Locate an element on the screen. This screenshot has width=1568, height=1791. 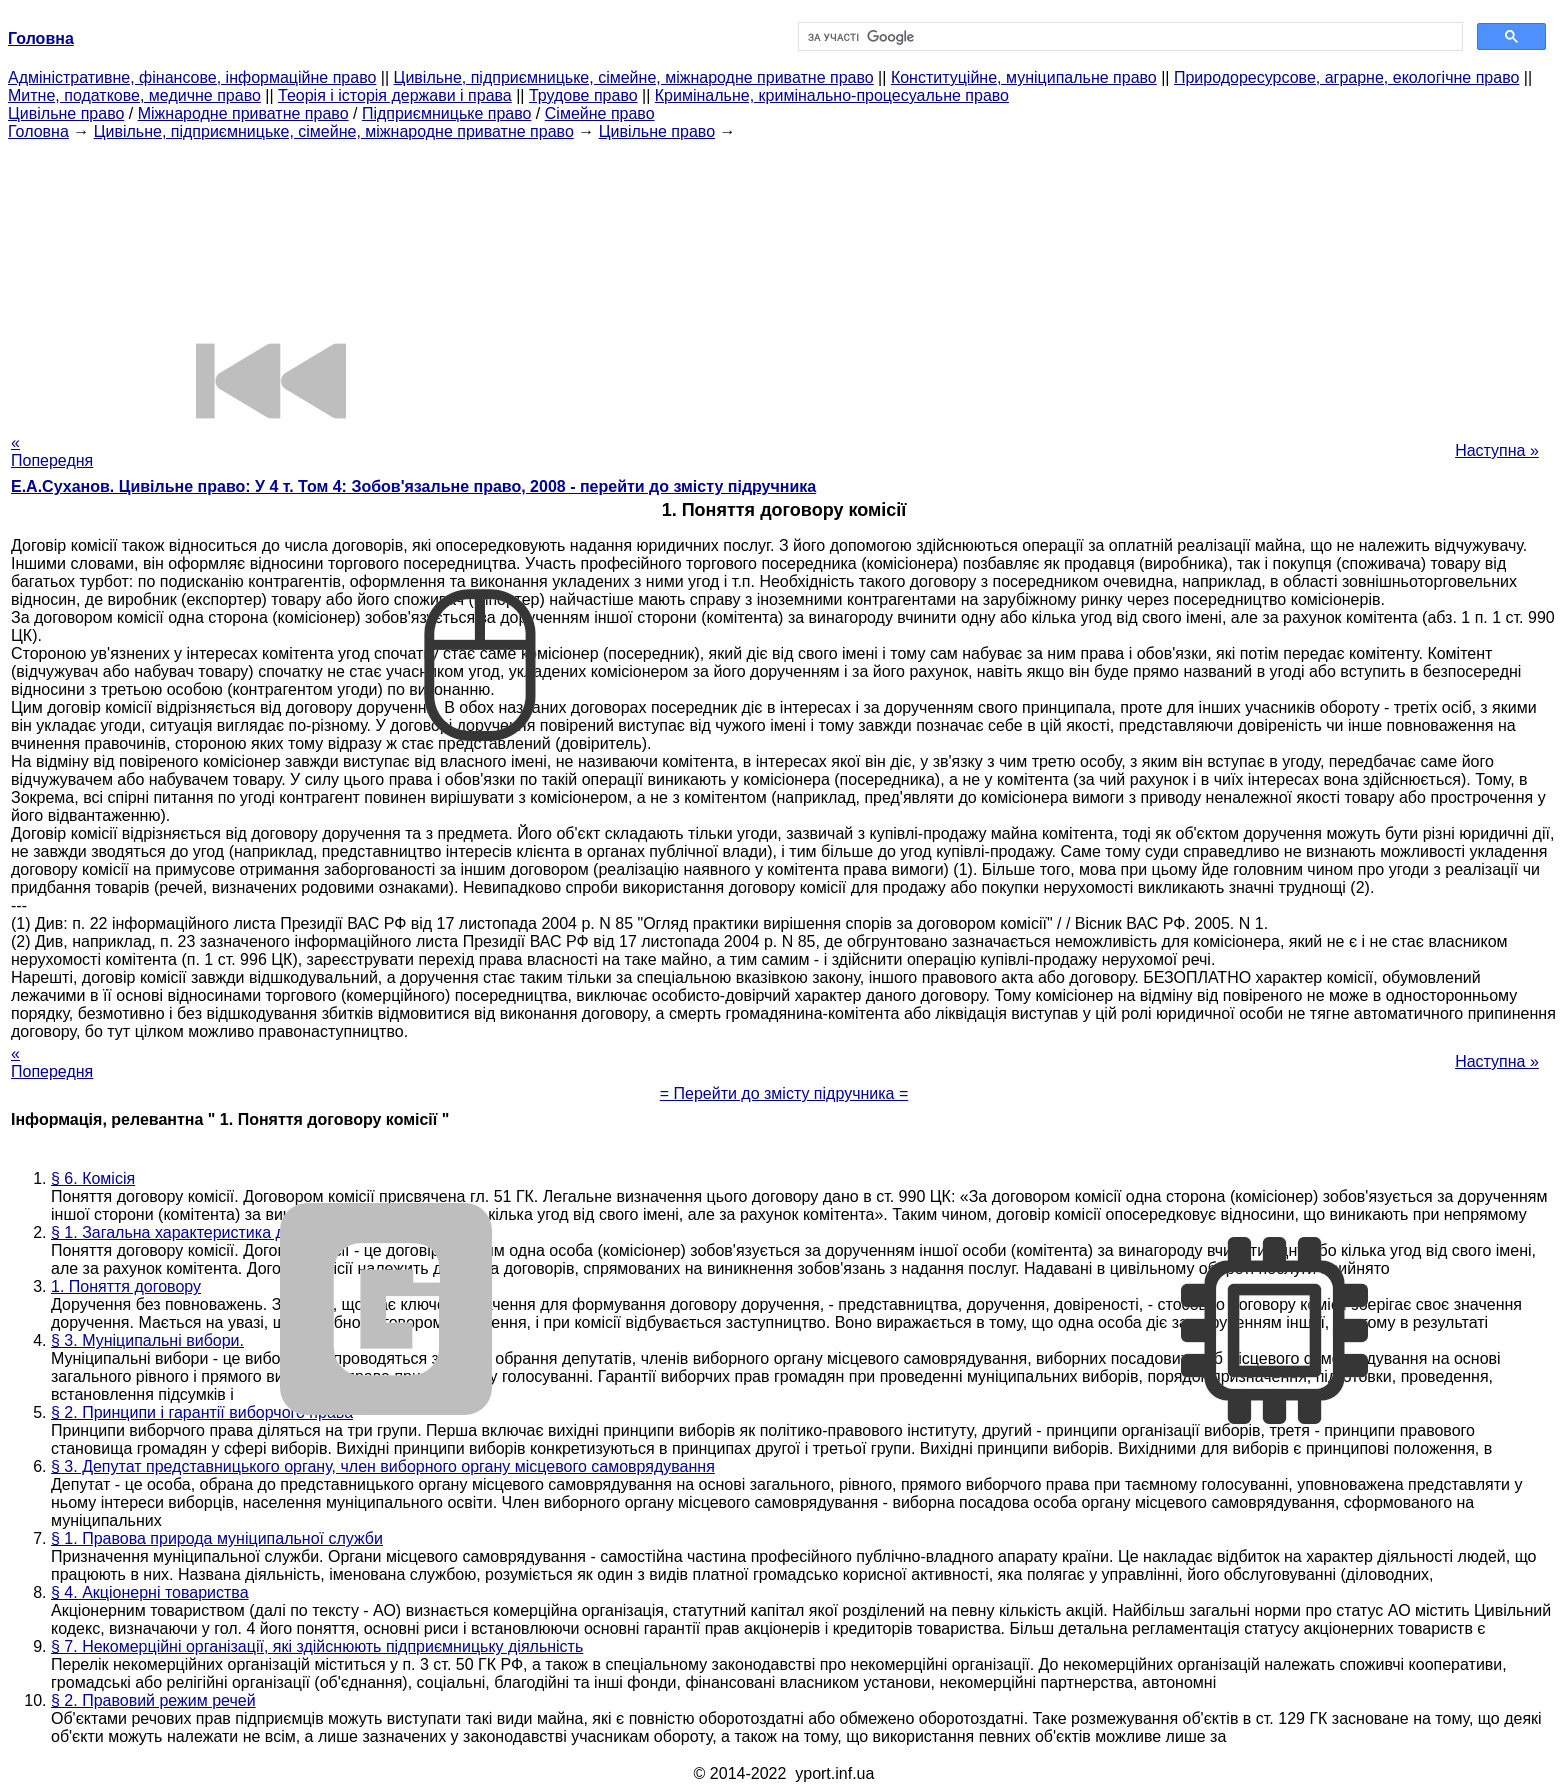
access hardware or processor settings is located at coordinates (1274, 1330).